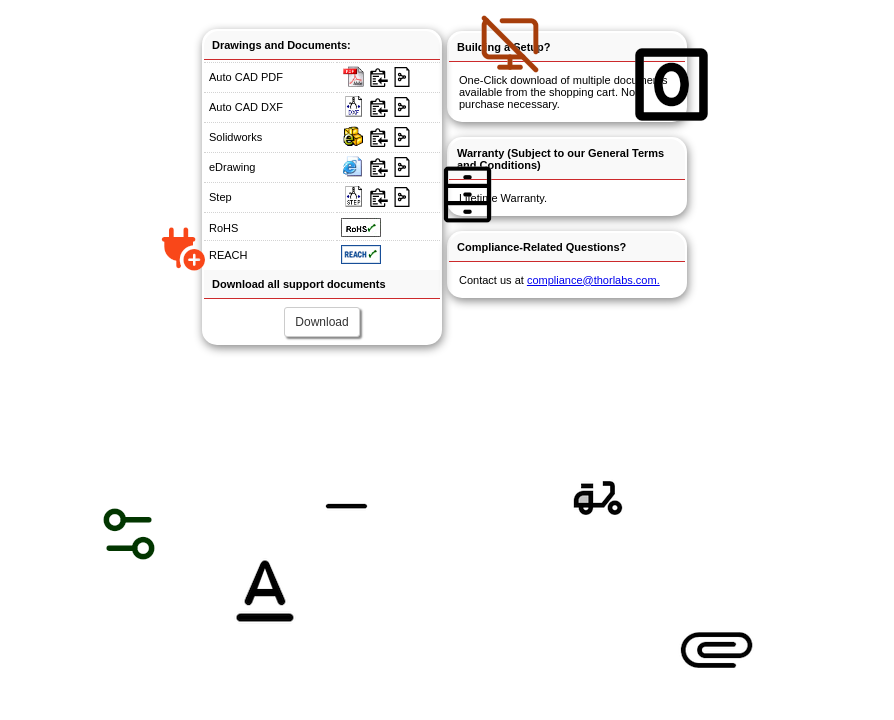 Image resolution: width=894 pixels, height=720 pixels. I want to click on maximize a window or panel, so click(346, 524).